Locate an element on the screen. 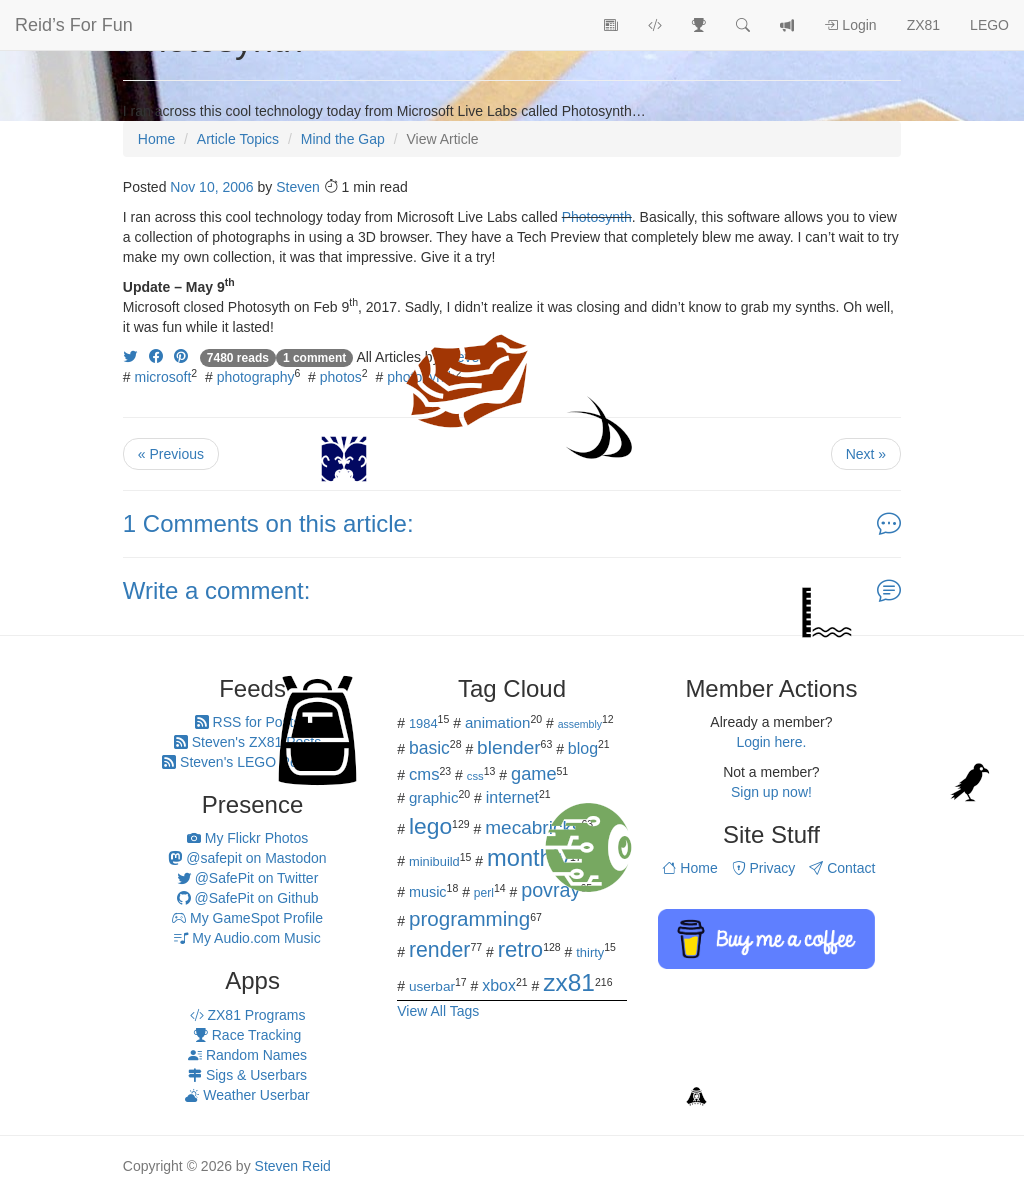 This screenshot has width=1024, height=1186. access cybernetic or augmentation settings is located at coordinates (588, 847).